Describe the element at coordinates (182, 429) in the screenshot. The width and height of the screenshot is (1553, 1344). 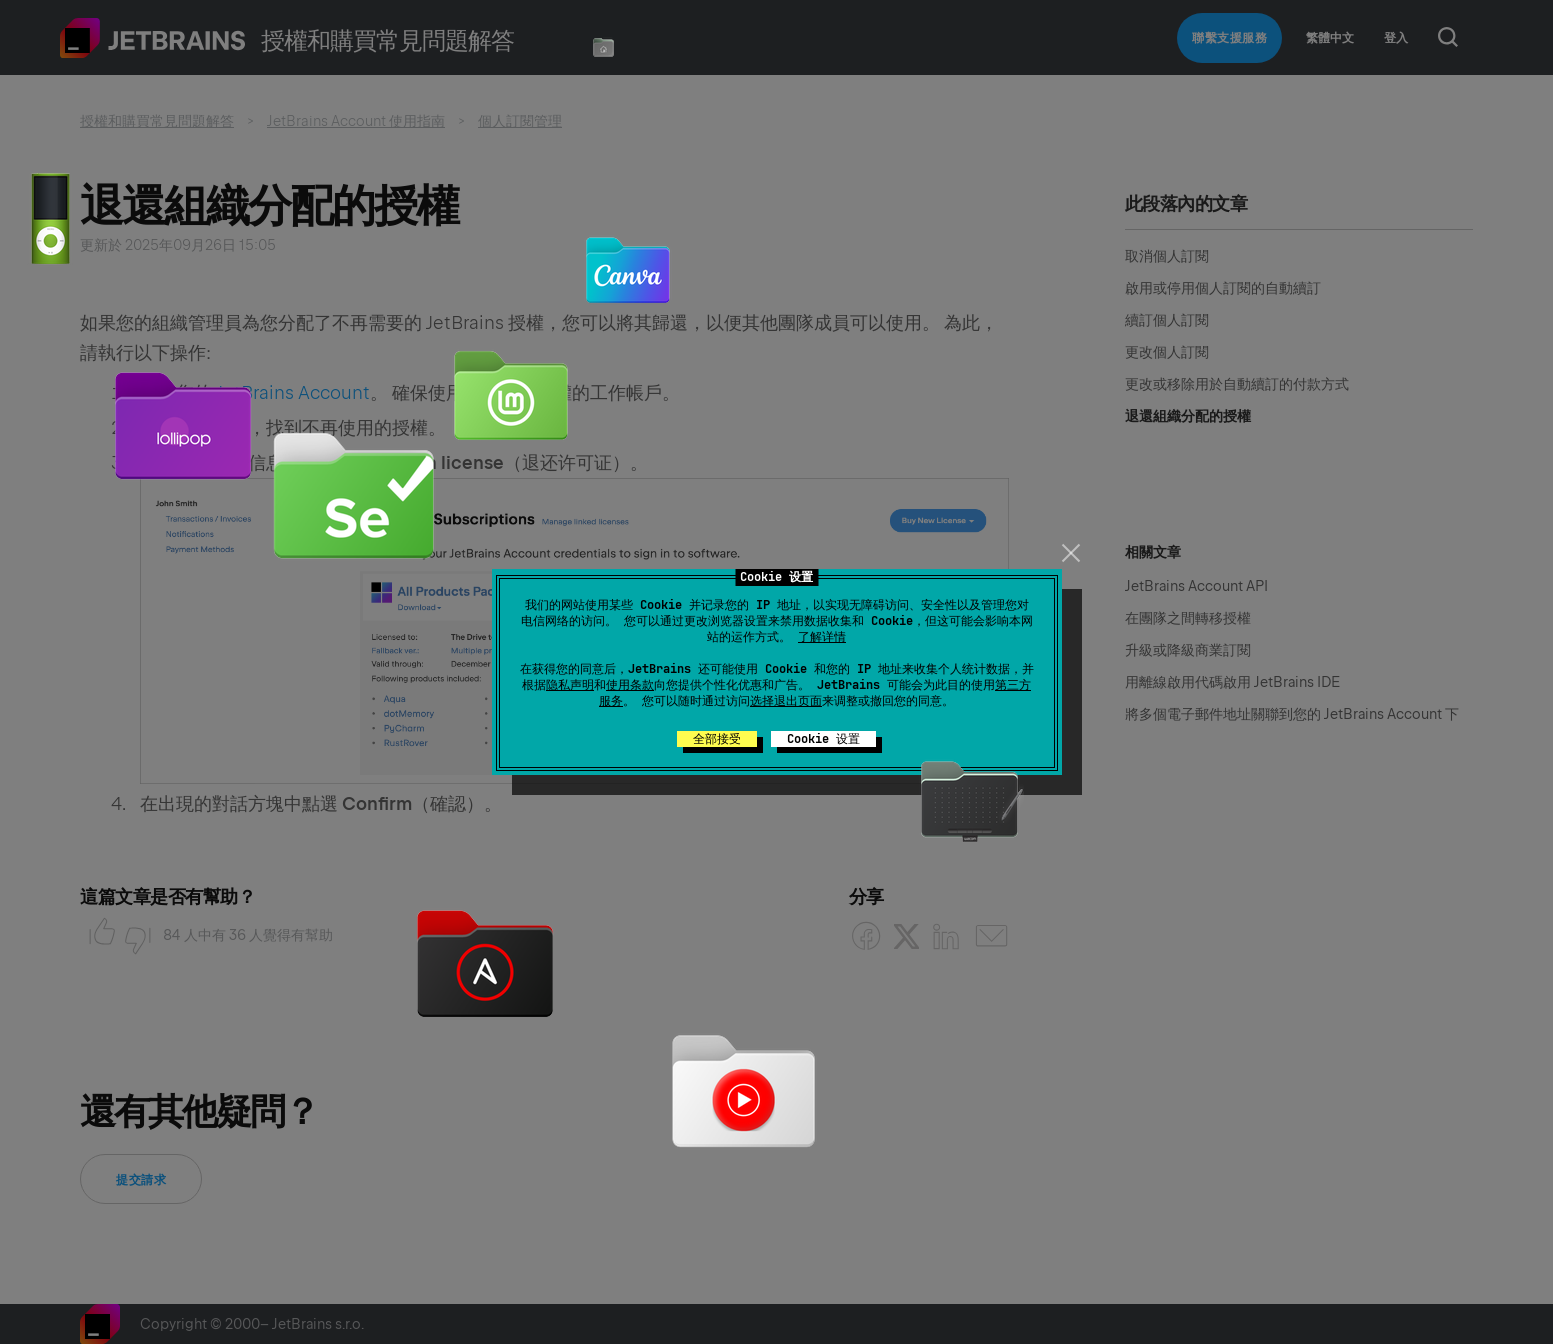
I see `open android lollipop system folder` at that location.